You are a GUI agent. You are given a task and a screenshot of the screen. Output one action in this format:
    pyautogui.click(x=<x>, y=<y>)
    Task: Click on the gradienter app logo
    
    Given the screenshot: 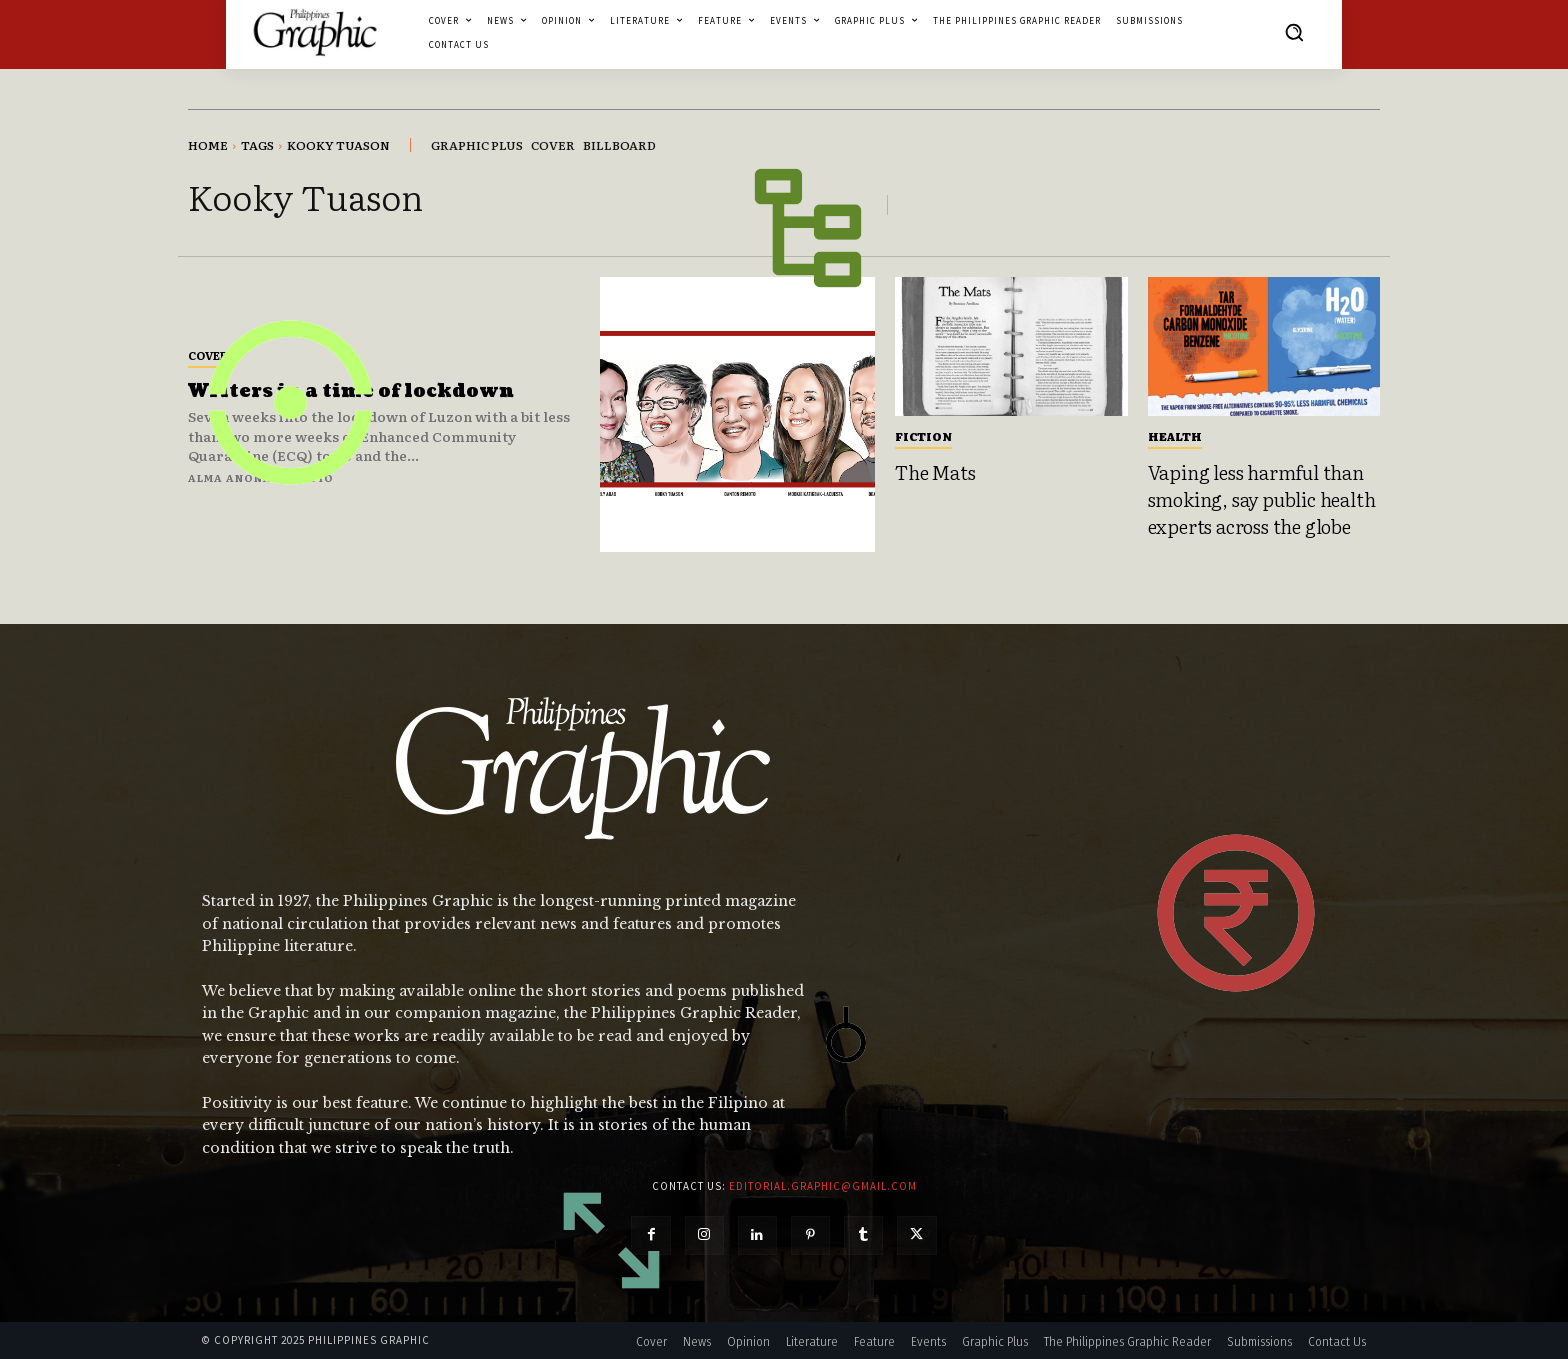 What is the action you would take?
    pyautogui.click(x=290, y=402)
    